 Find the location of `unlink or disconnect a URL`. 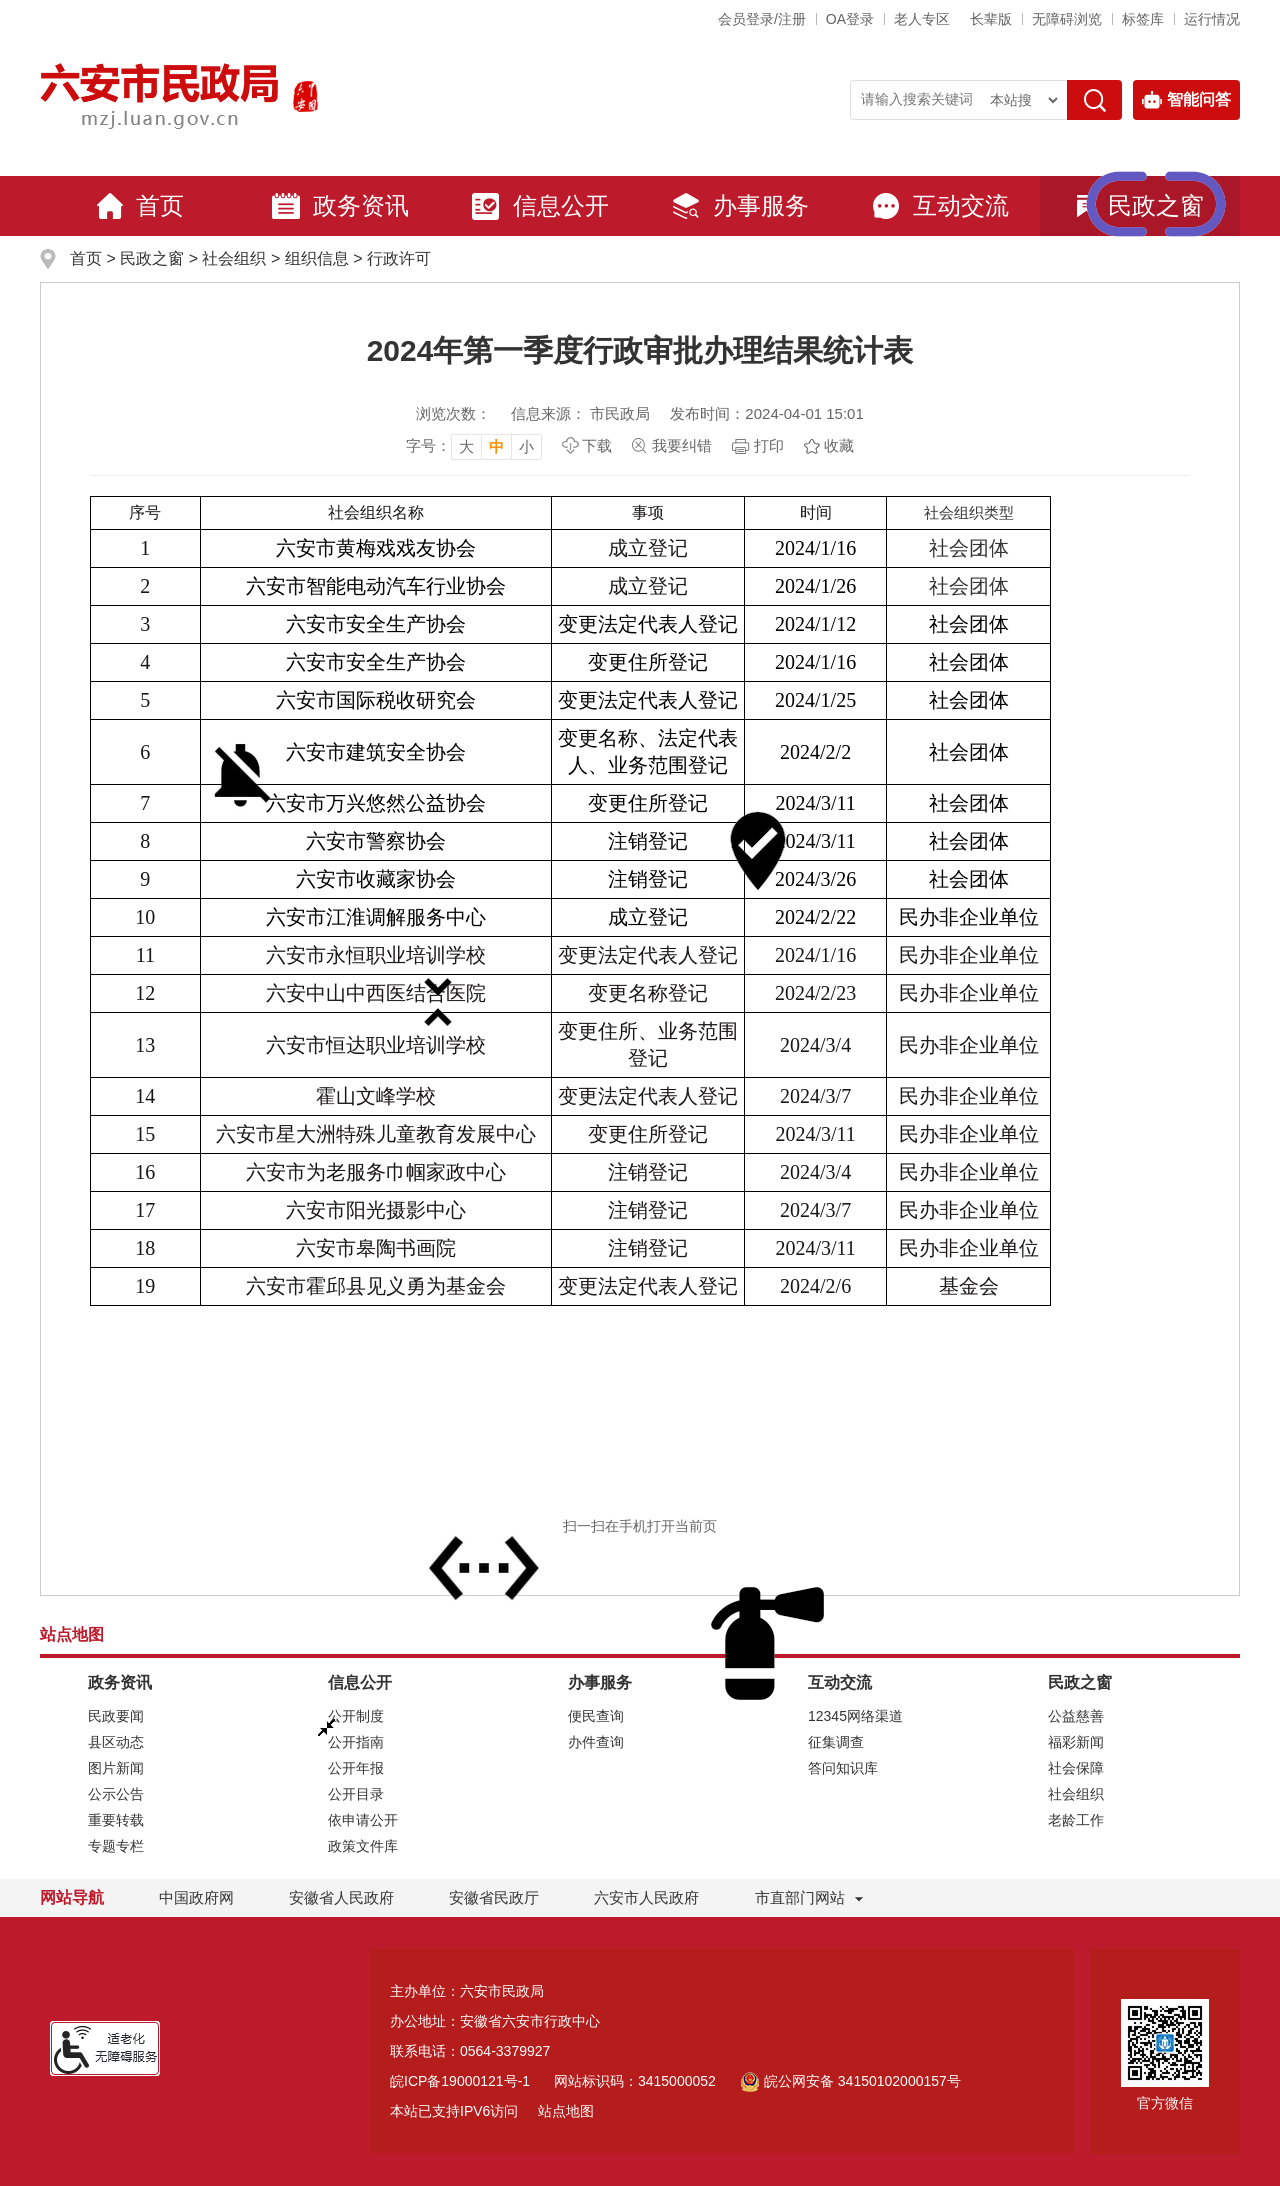

unlink or disconnect a URL is located at coordinates (1156, 204).